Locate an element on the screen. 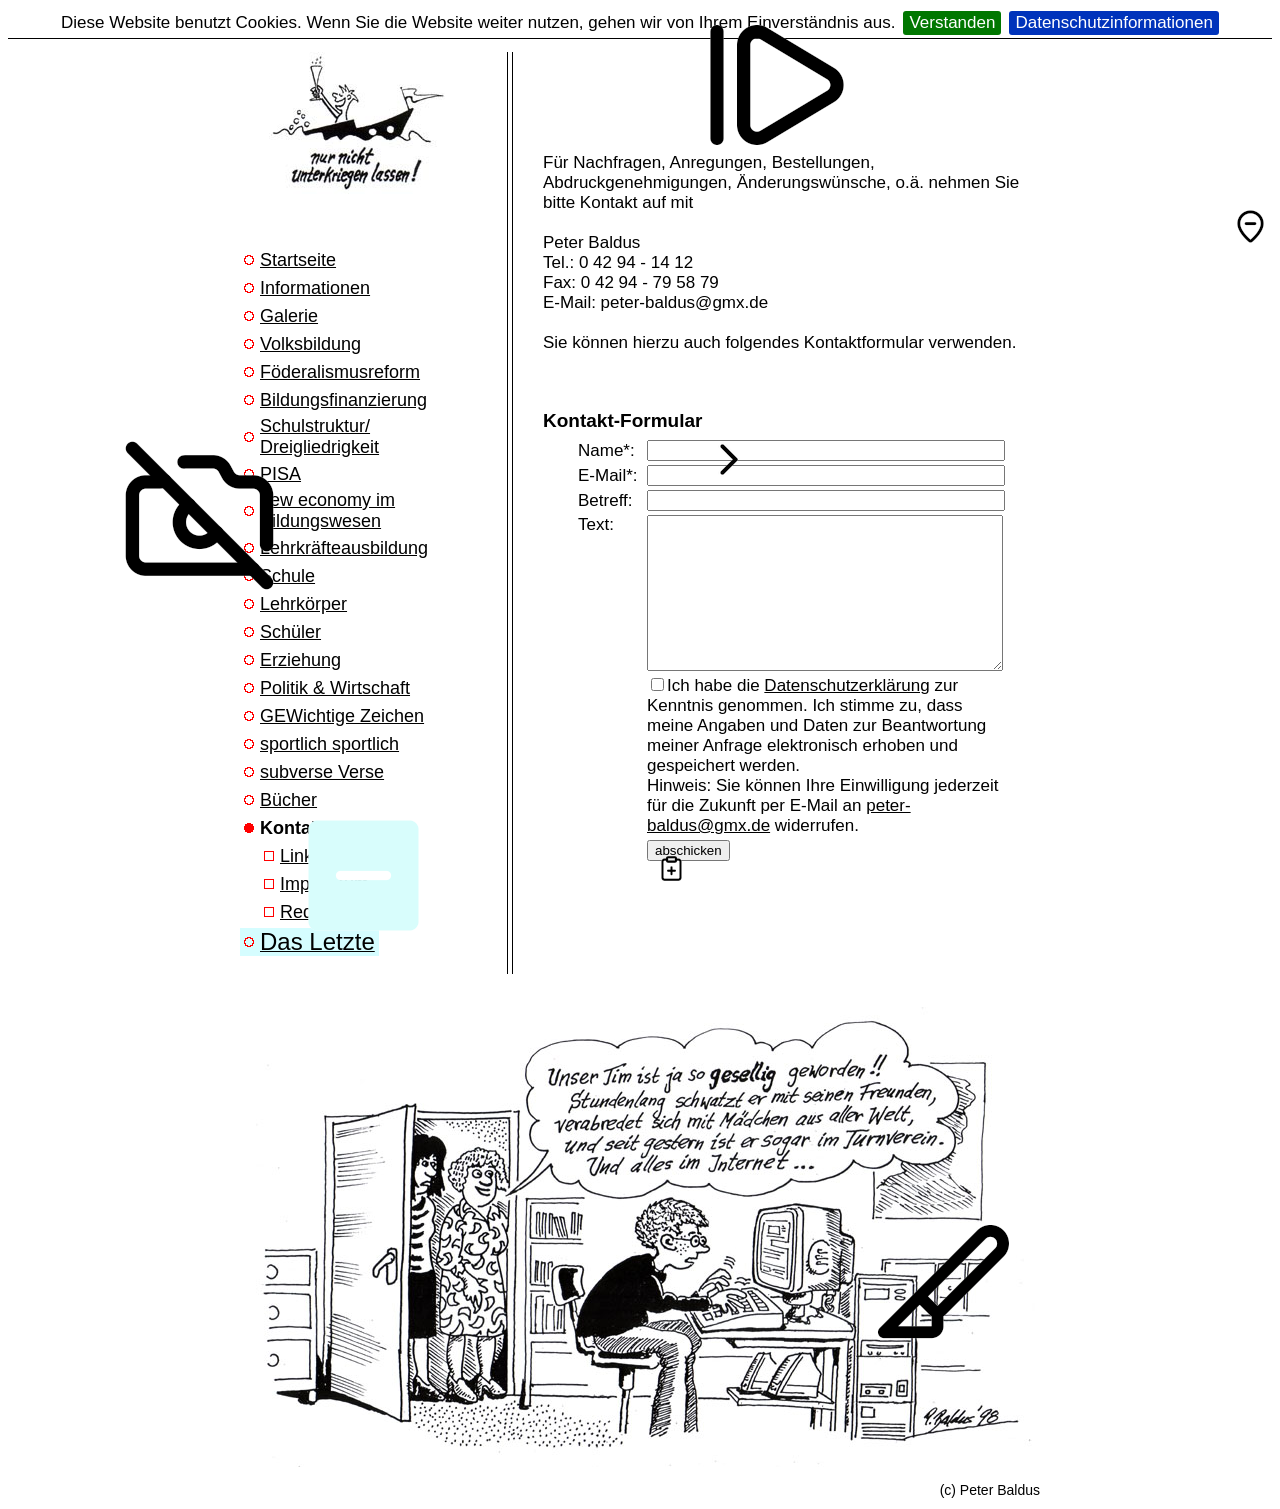  remove a saved location is located at coordinates (1250, 226).